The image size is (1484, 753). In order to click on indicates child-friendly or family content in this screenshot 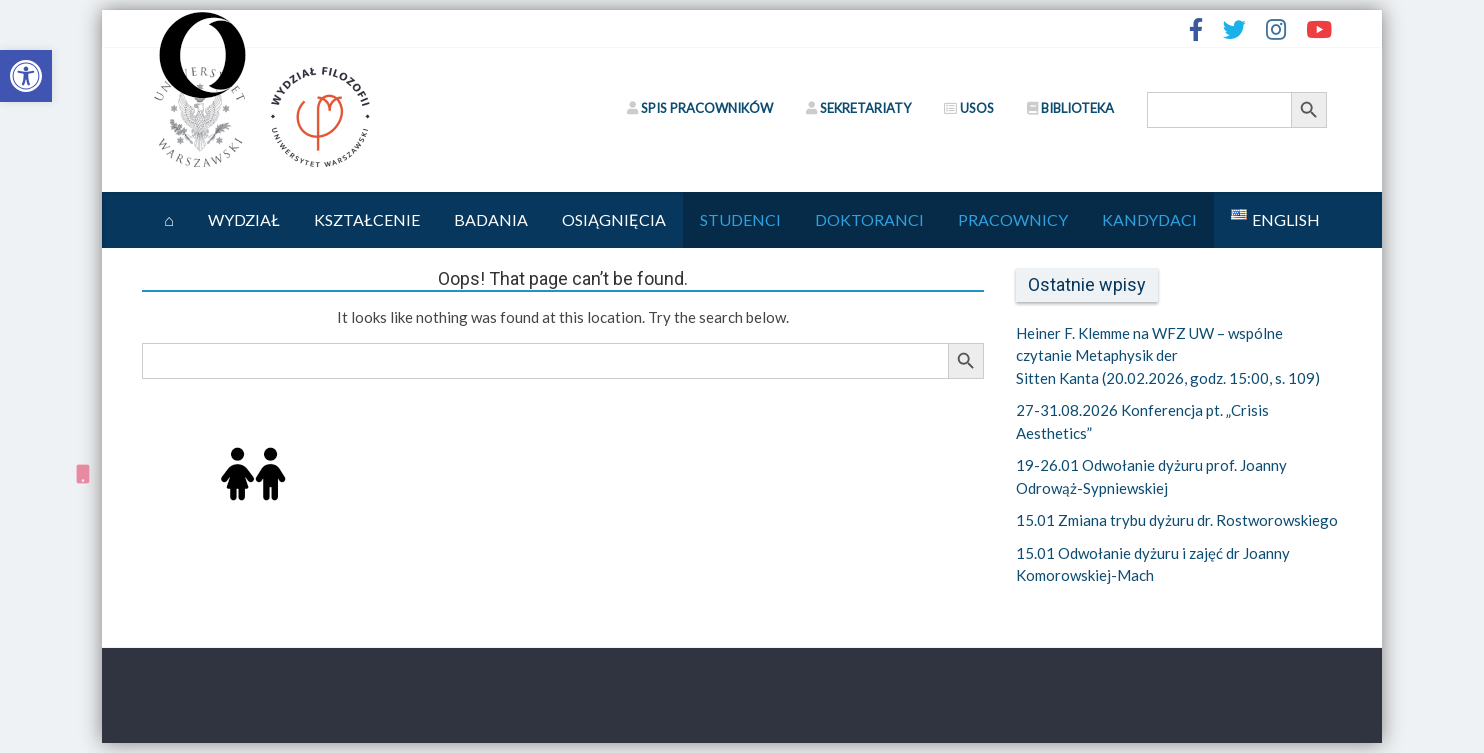, I will do `click(254, 474)`.